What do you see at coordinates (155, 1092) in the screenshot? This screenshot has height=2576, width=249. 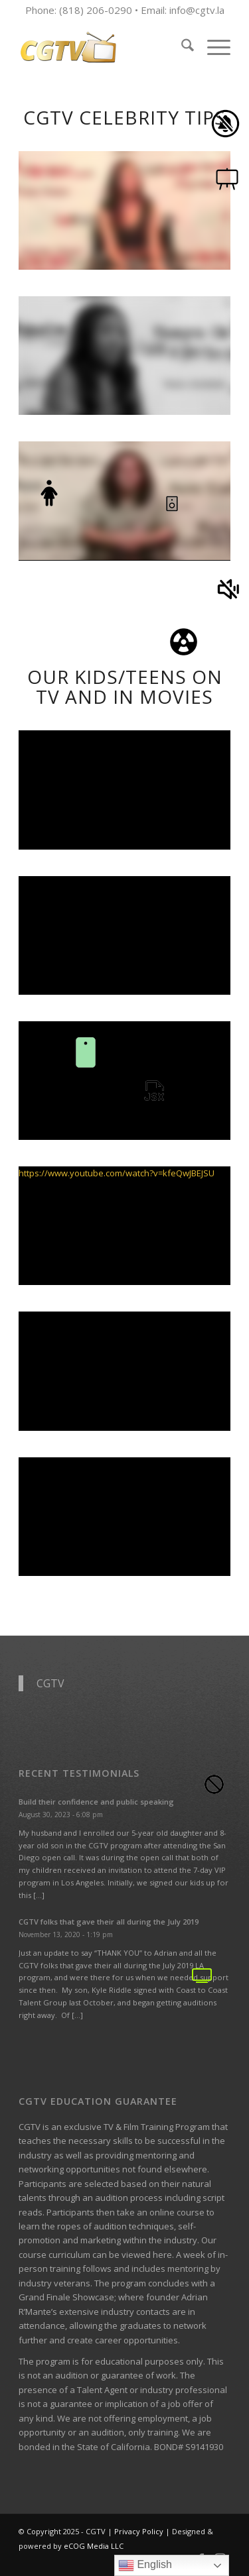 I see `a JSX file type indicator` at bounding box center [155, 1092].